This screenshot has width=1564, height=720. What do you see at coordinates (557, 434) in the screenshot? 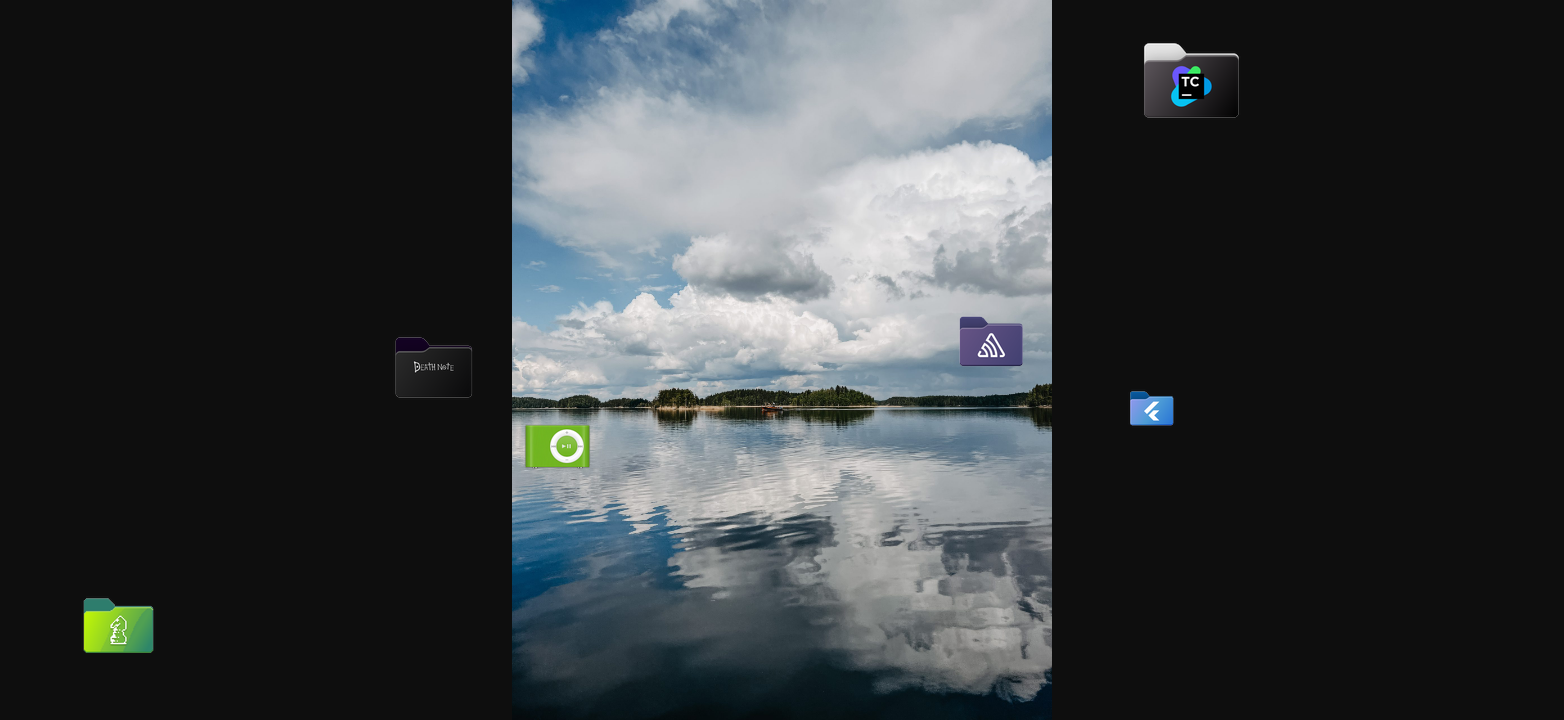
I see `iPod shuffle device indicator` at bounding box center [557, 434].